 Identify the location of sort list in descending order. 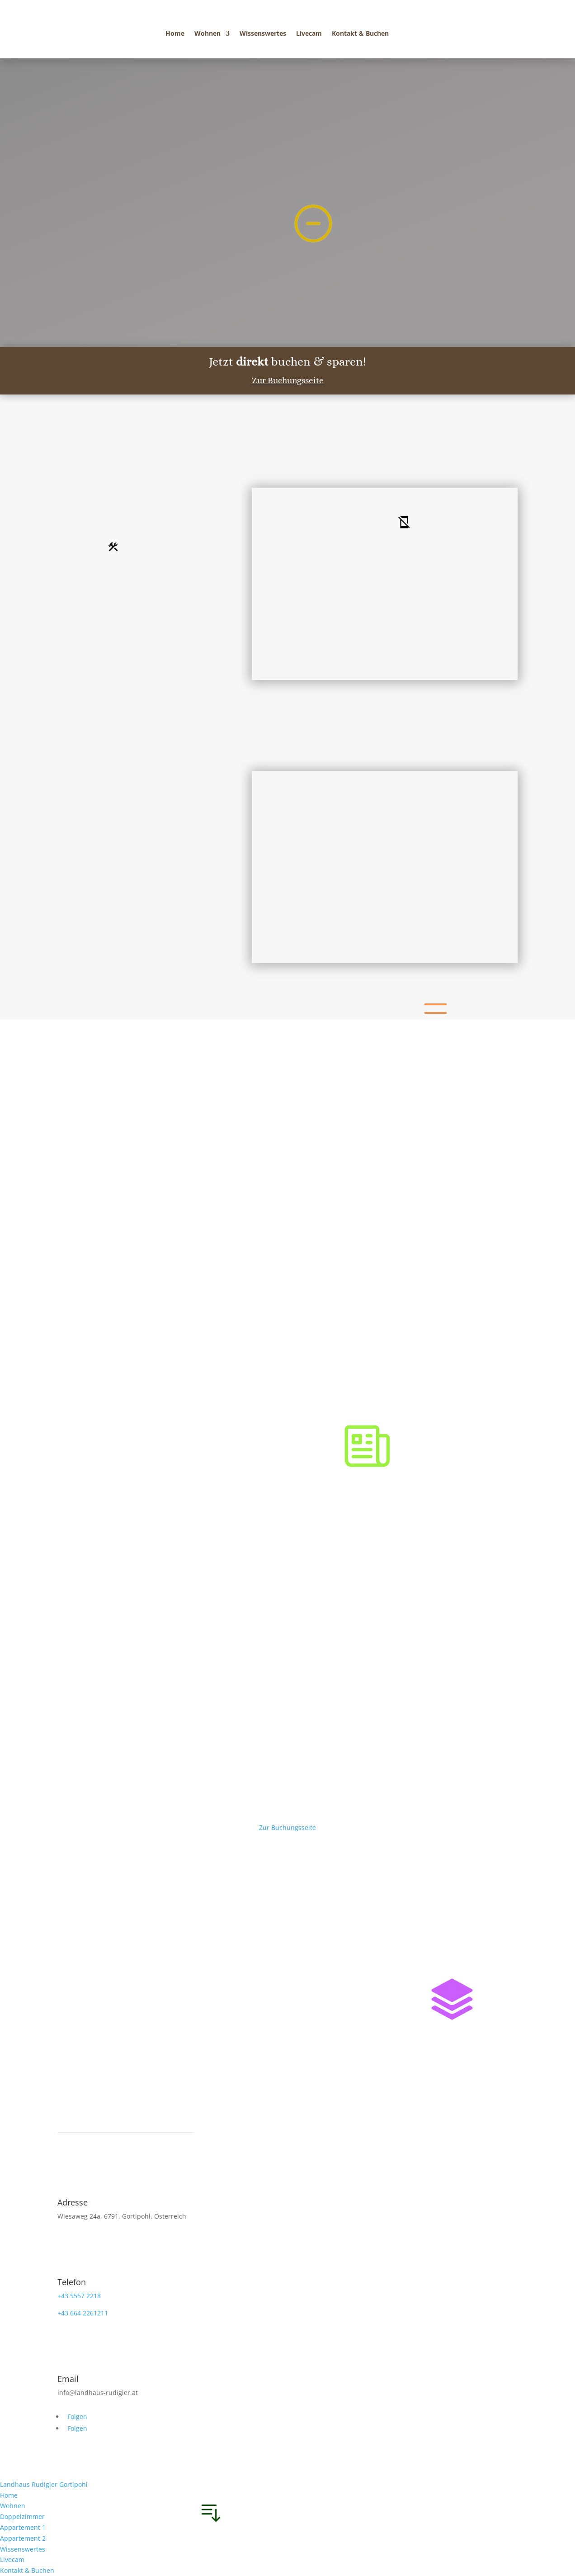
(211, 2512).